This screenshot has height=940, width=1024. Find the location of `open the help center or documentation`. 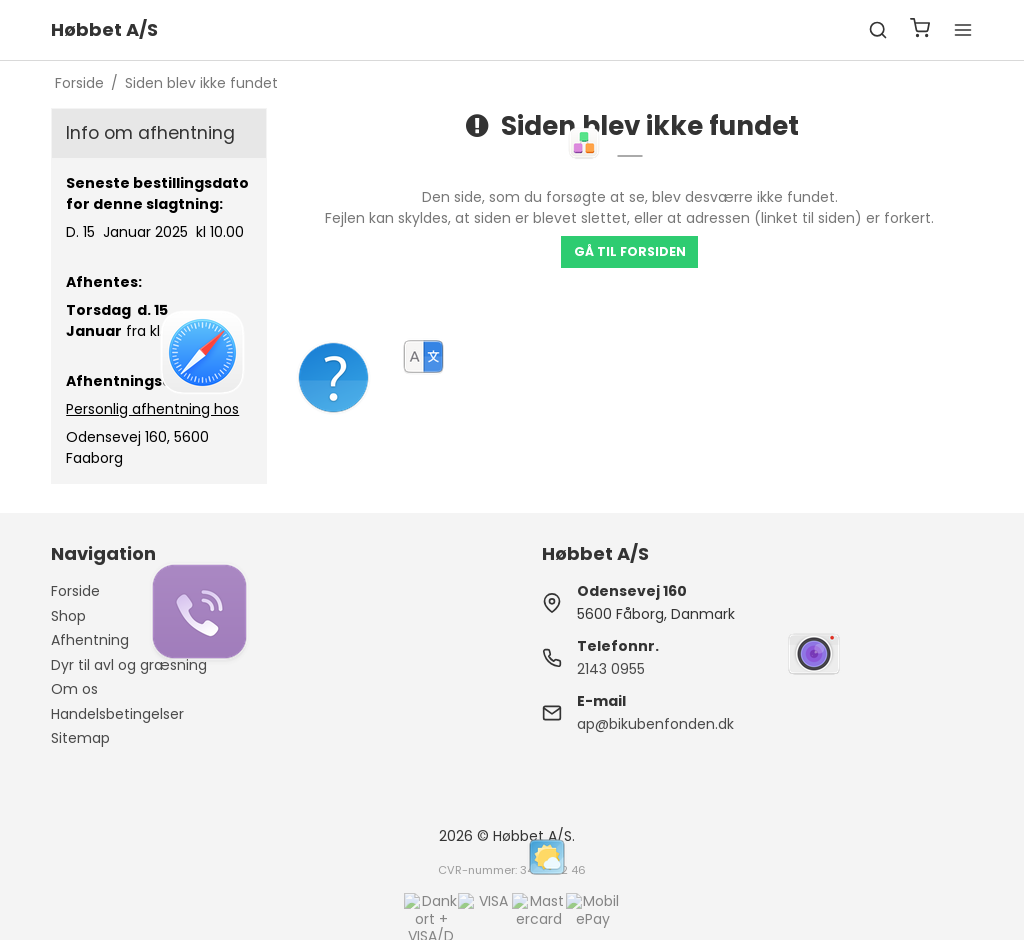

open the help center or documentation is located at coordinates (333, 377).